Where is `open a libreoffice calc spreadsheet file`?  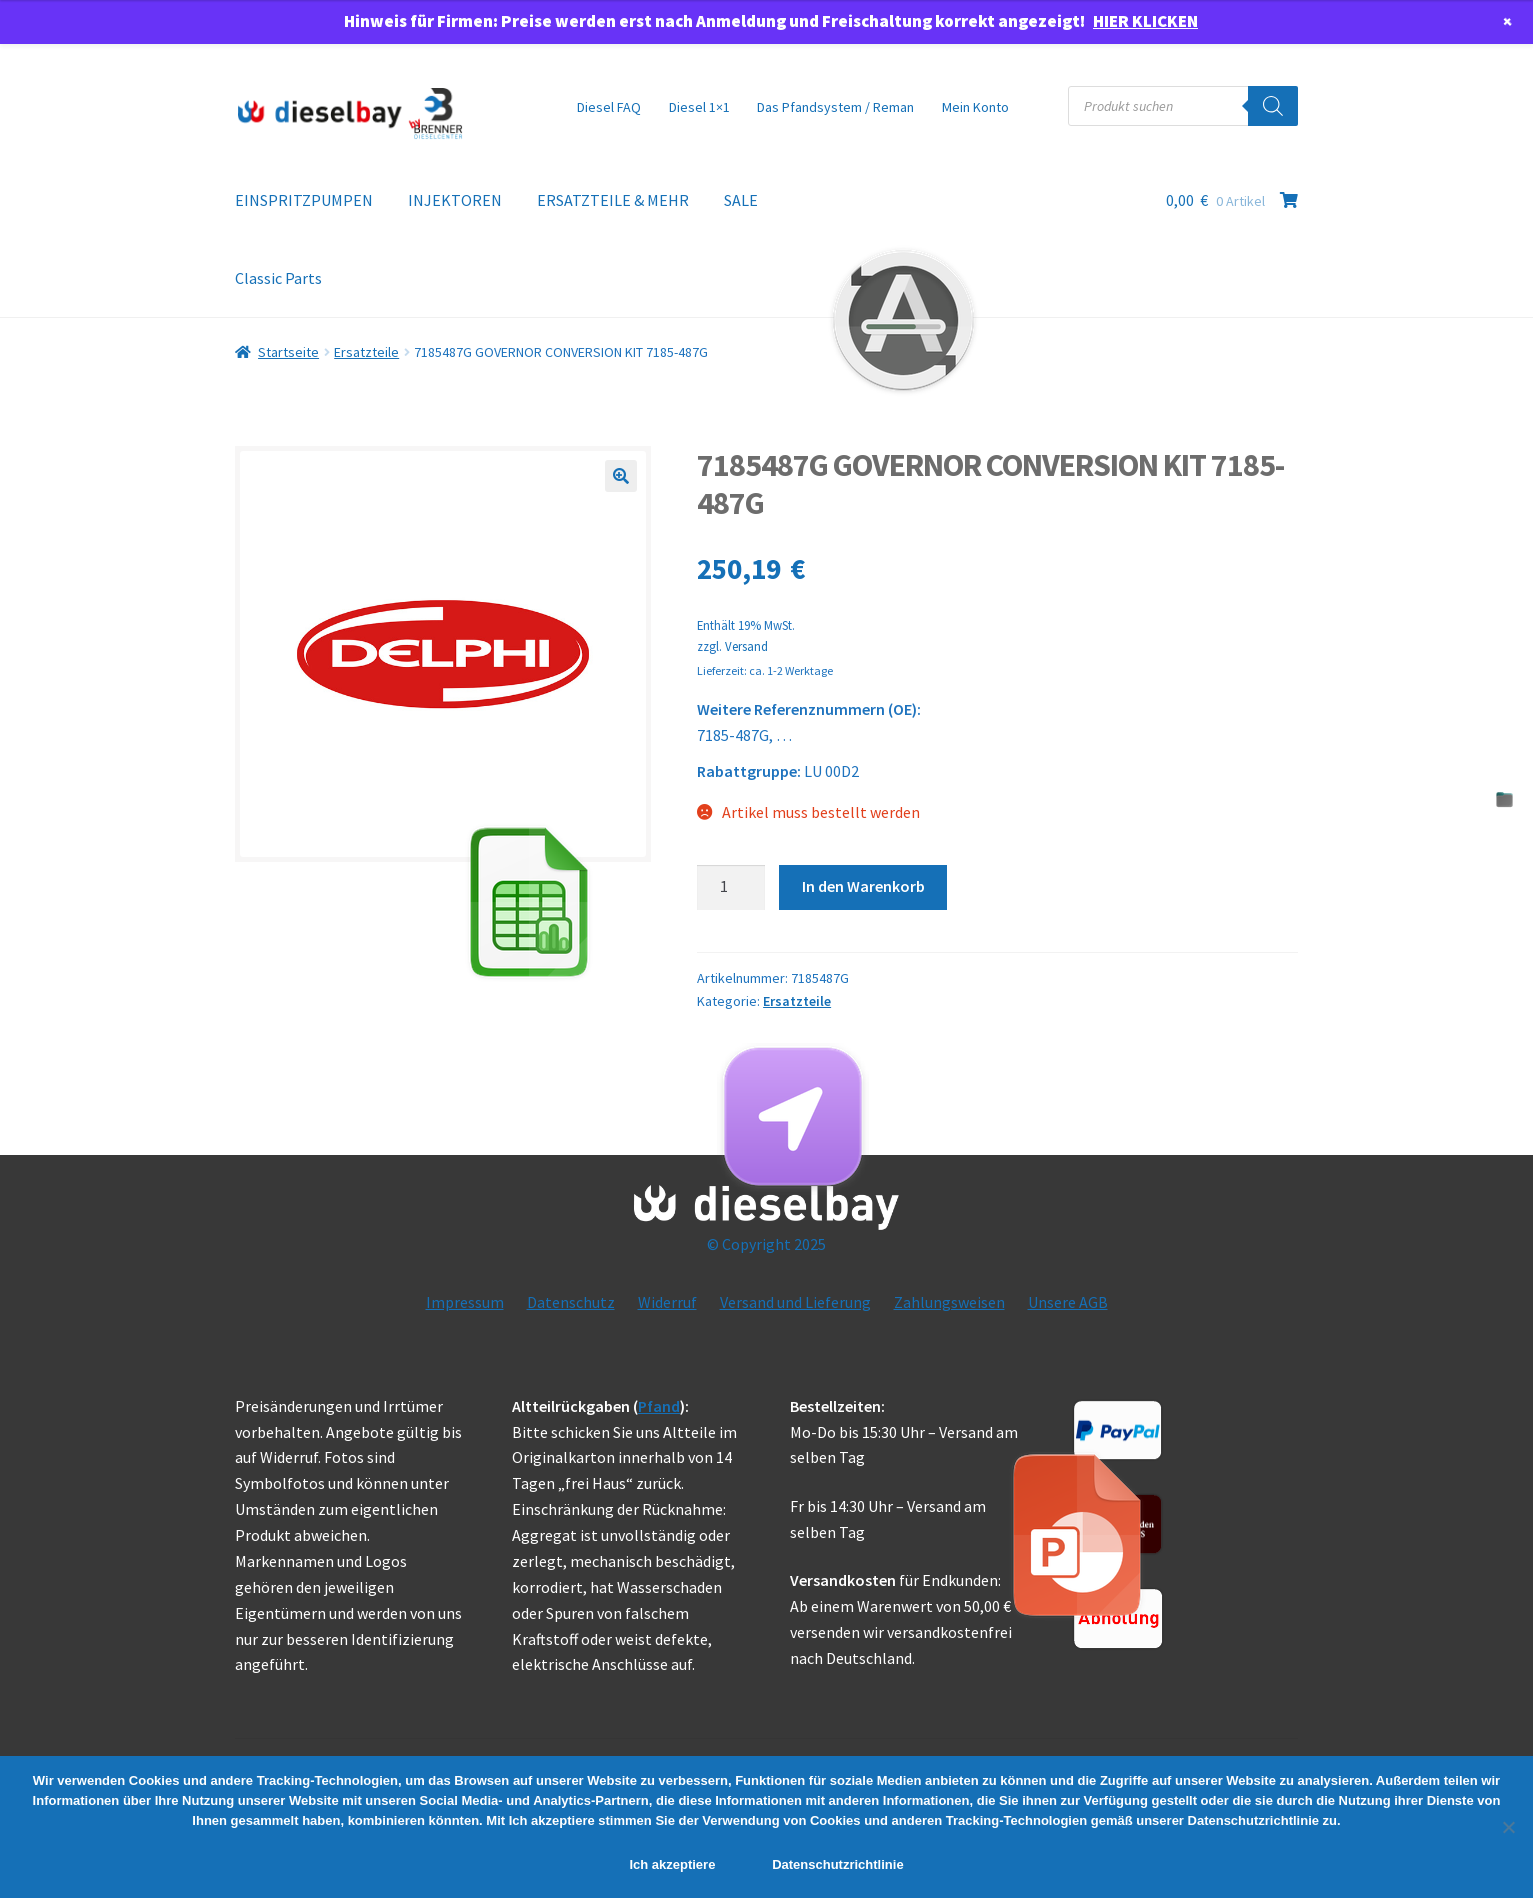
open a libreoffice calc spreadsheet file is located at coordinates (529, 902).